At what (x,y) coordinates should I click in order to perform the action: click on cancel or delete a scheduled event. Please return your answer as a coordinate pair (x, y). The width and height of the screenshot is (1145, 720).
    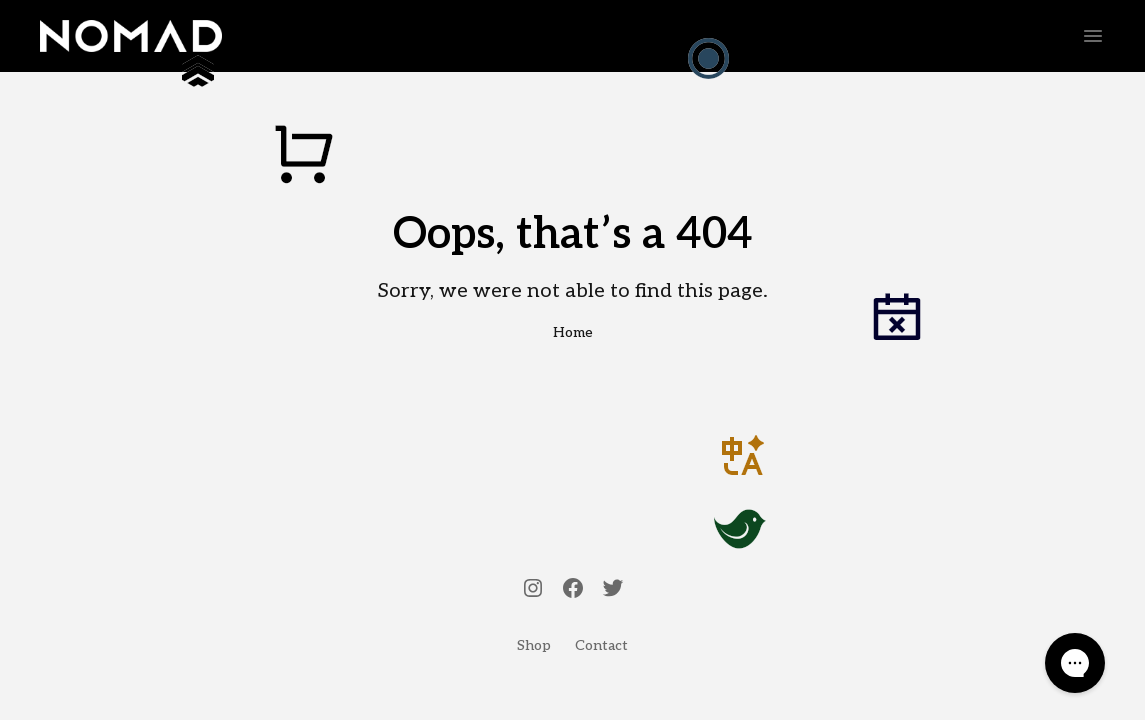
    Looking at the image, I should click on (897, 319).